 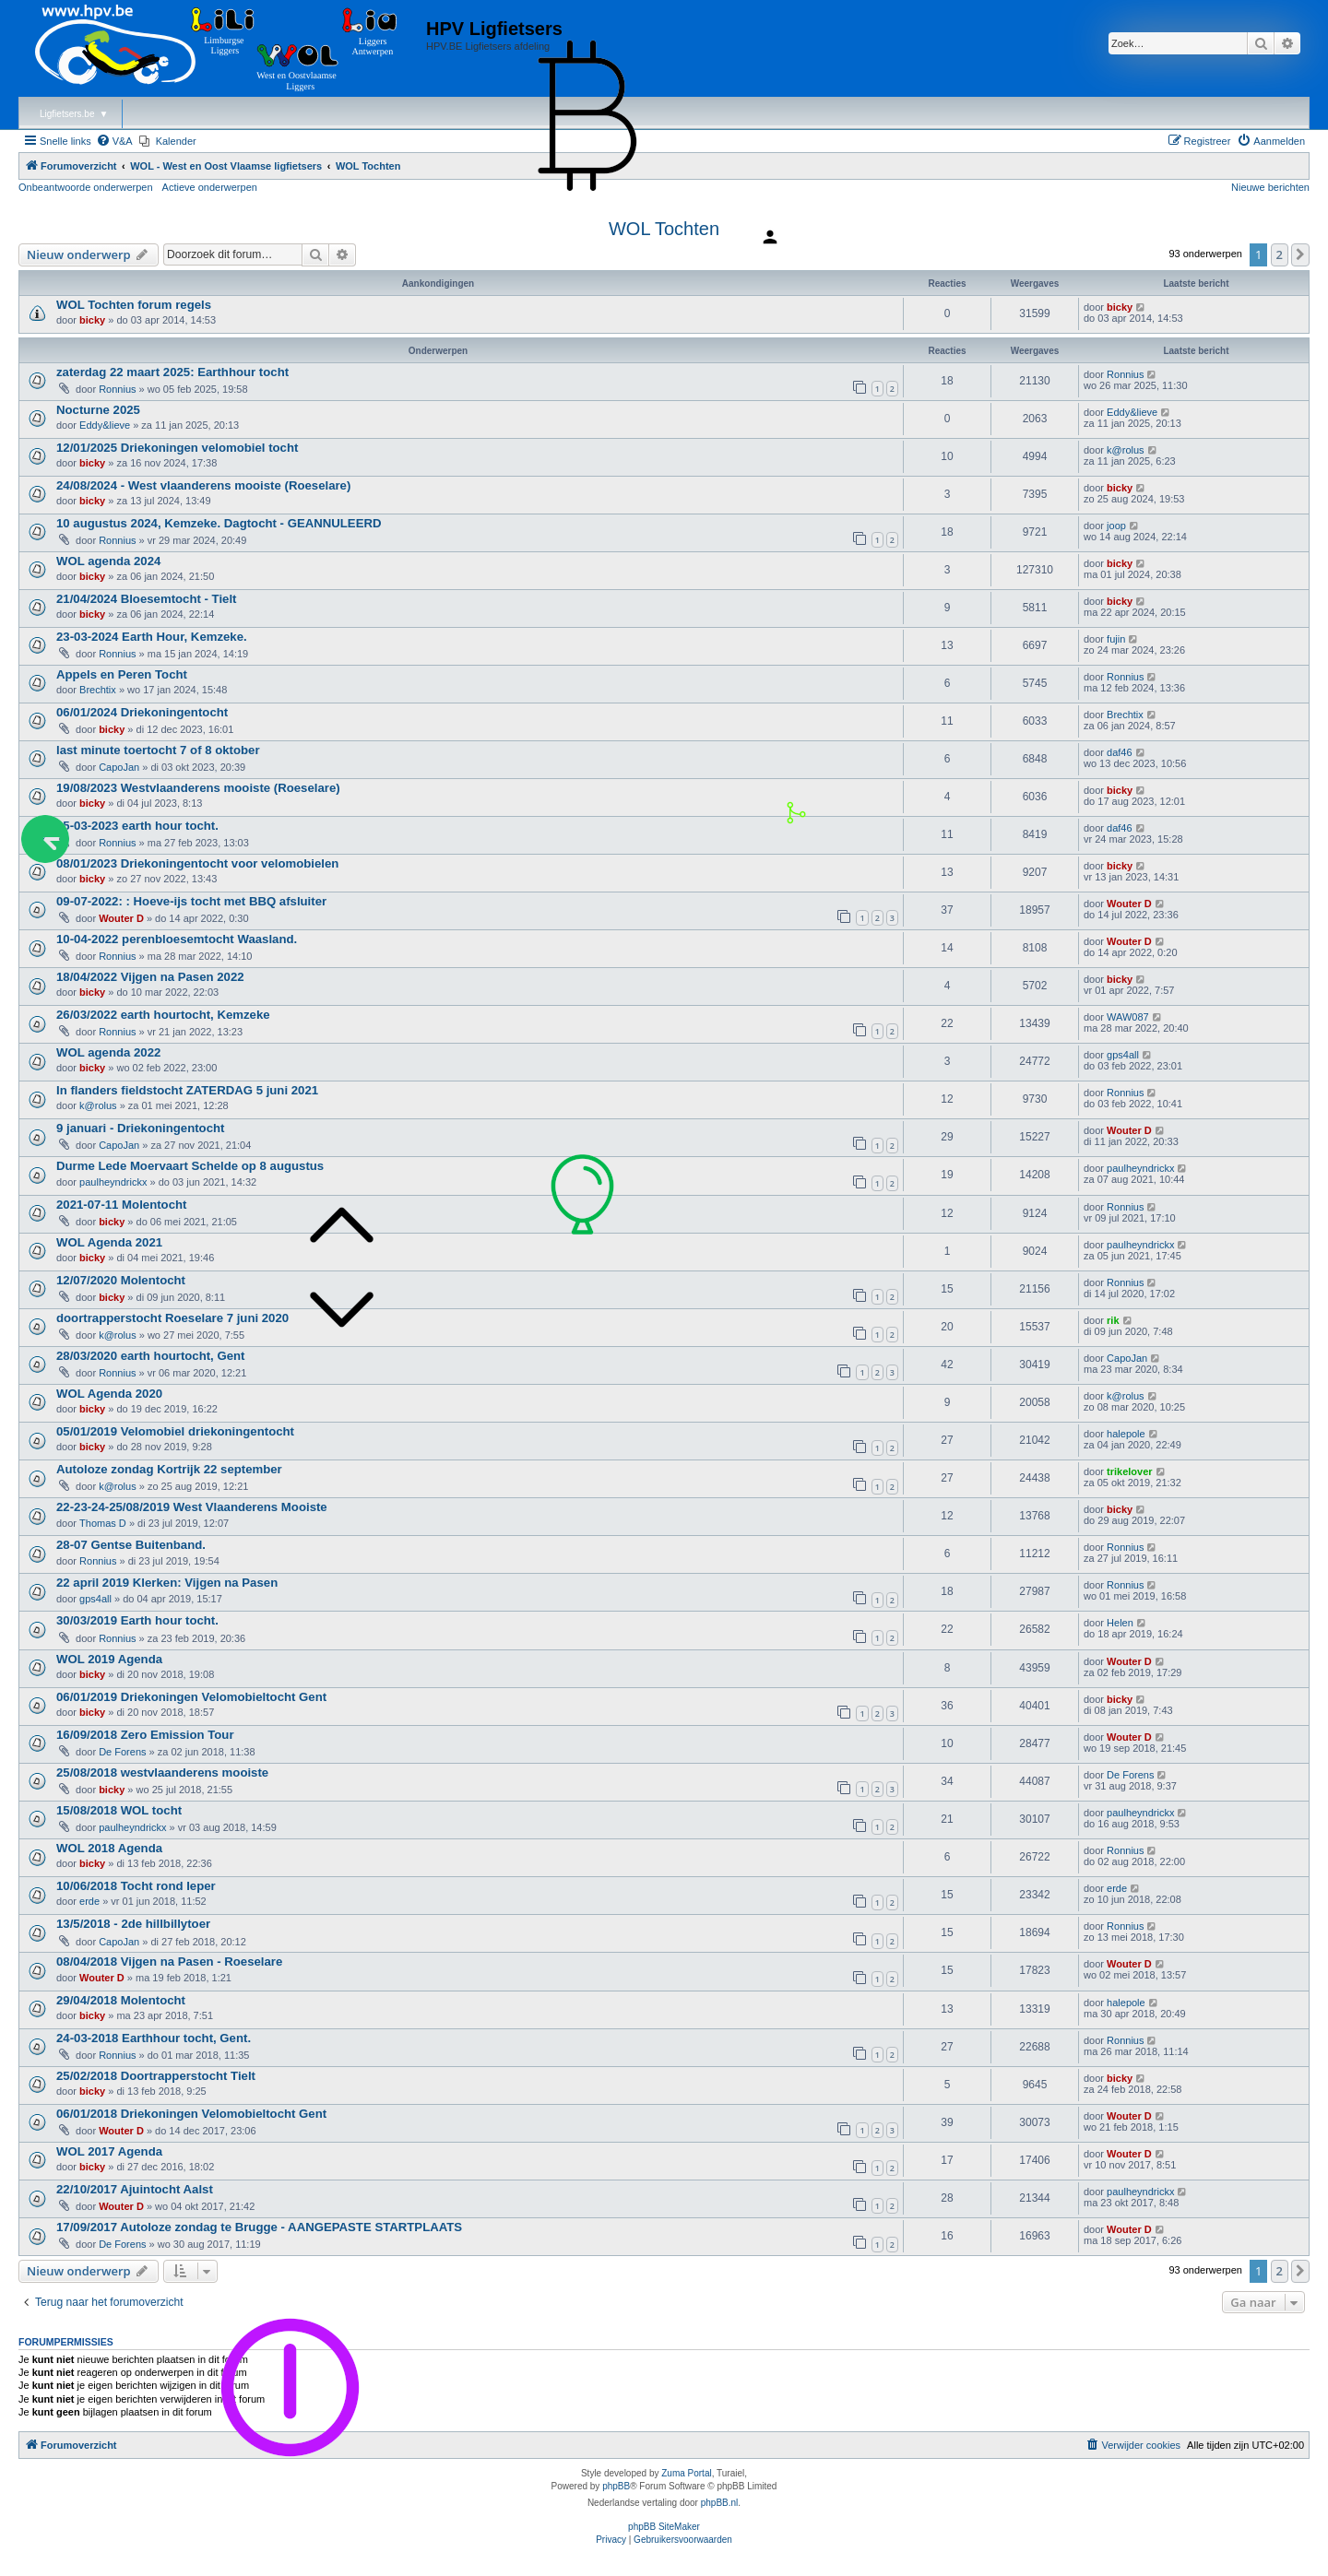 I want to click on indicates a celebration or birthday event, so click(x=582, y=1194).